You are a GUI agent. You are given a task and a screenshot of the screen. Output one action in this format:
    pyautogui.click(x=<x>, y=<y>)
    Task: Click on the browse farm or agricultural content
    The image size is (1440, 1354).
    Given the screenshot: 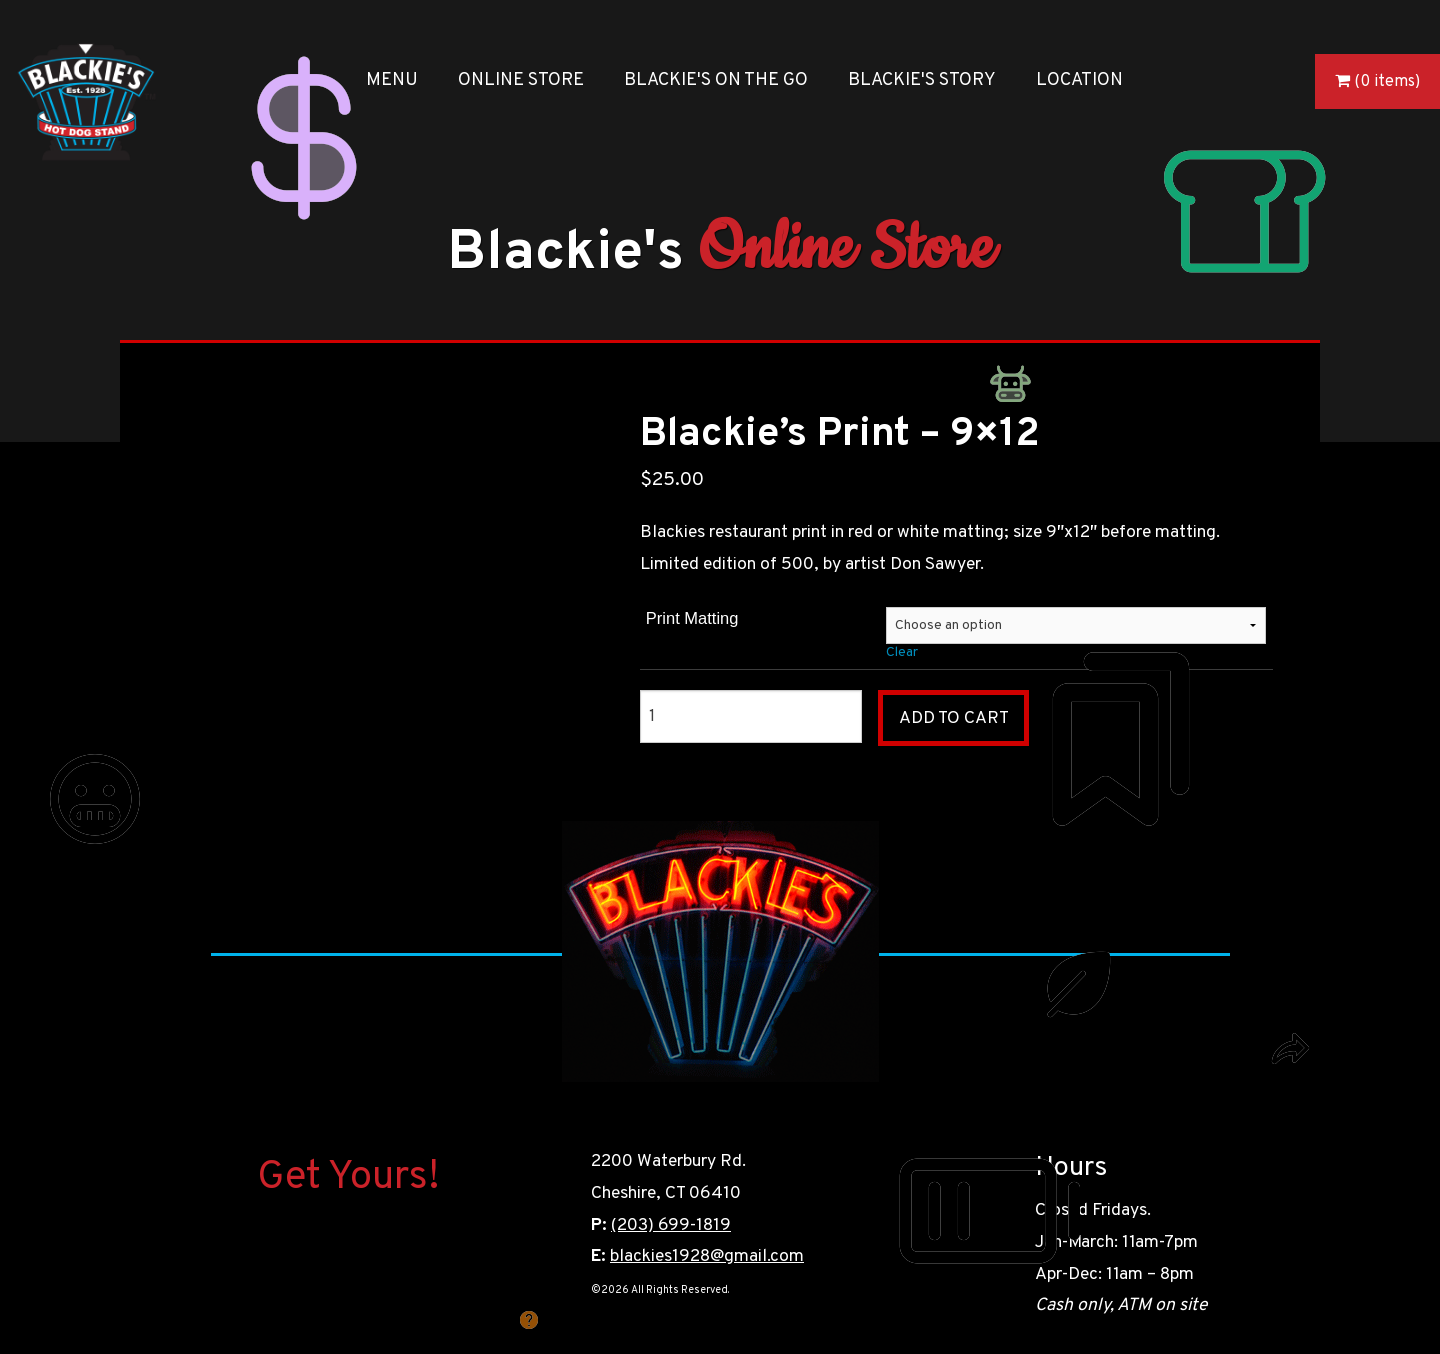 What is the action you would take?
    pyautogui.click(x=1010, y=384)
    